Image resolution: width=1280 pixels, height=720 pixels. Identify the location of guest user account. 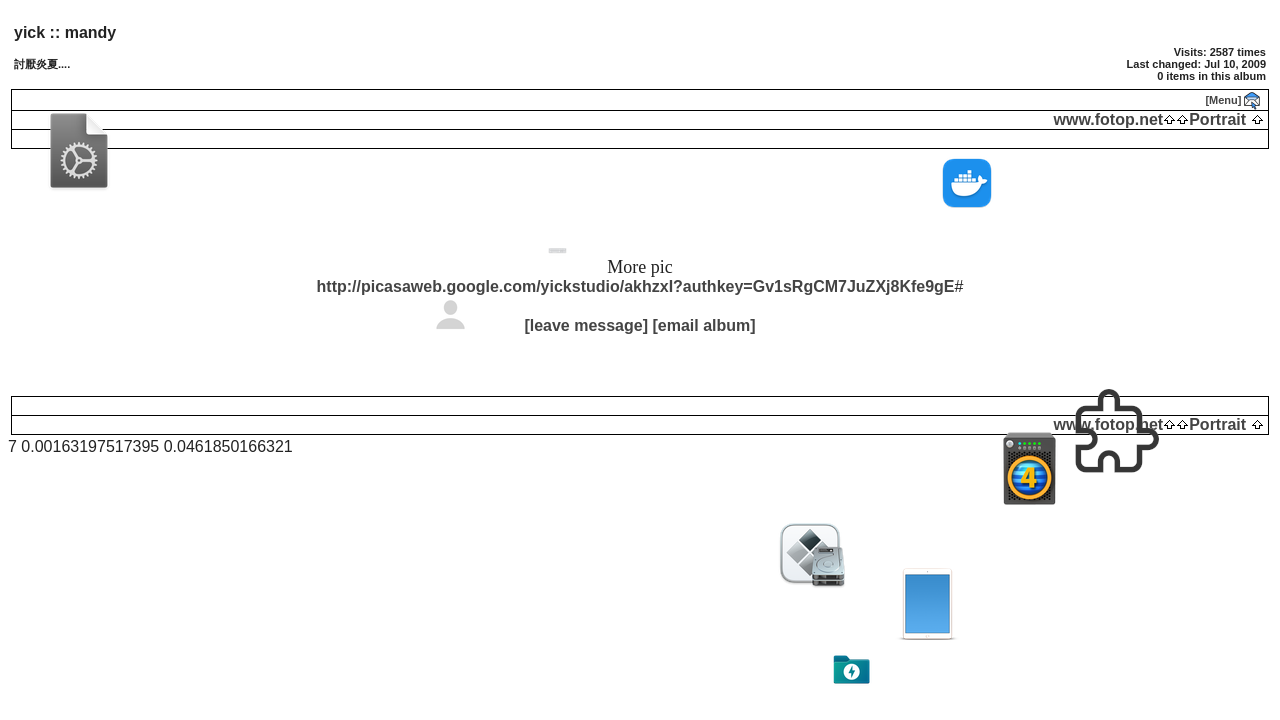
(450, 314).